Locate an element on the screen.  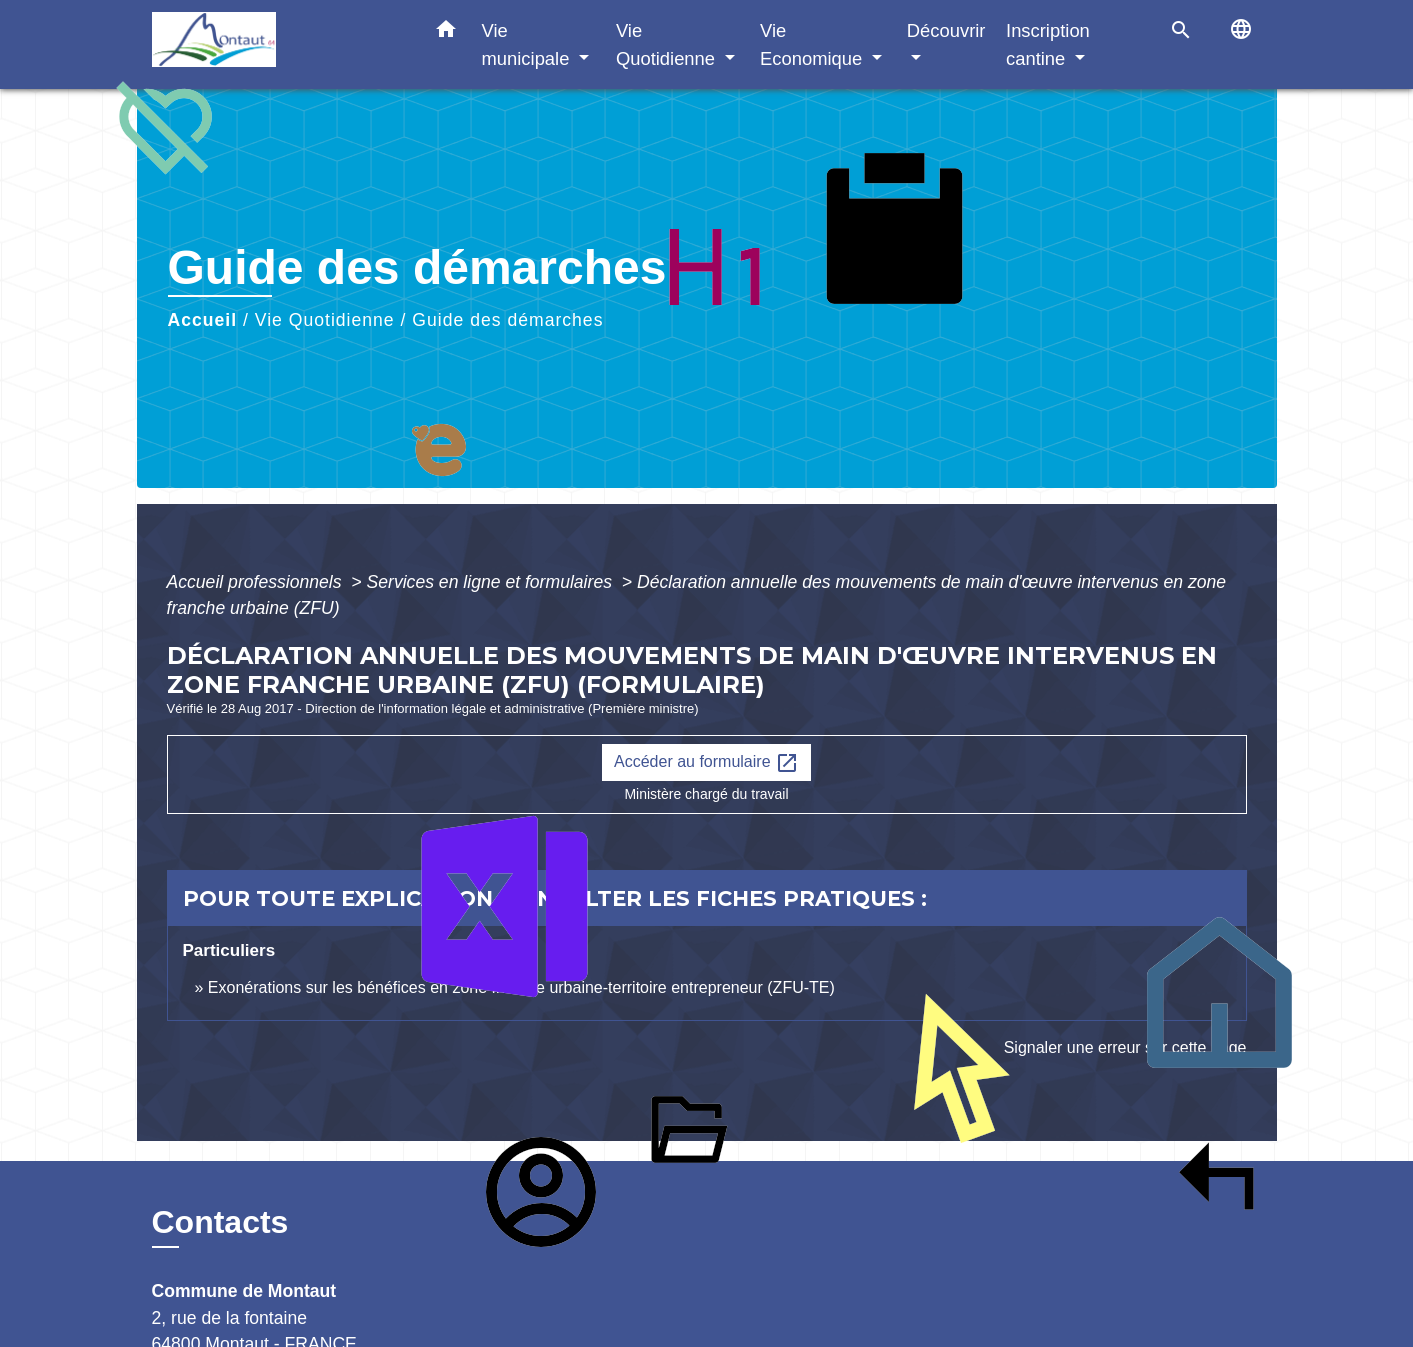
navigate to home screen is located at coordinates (1219, 995).